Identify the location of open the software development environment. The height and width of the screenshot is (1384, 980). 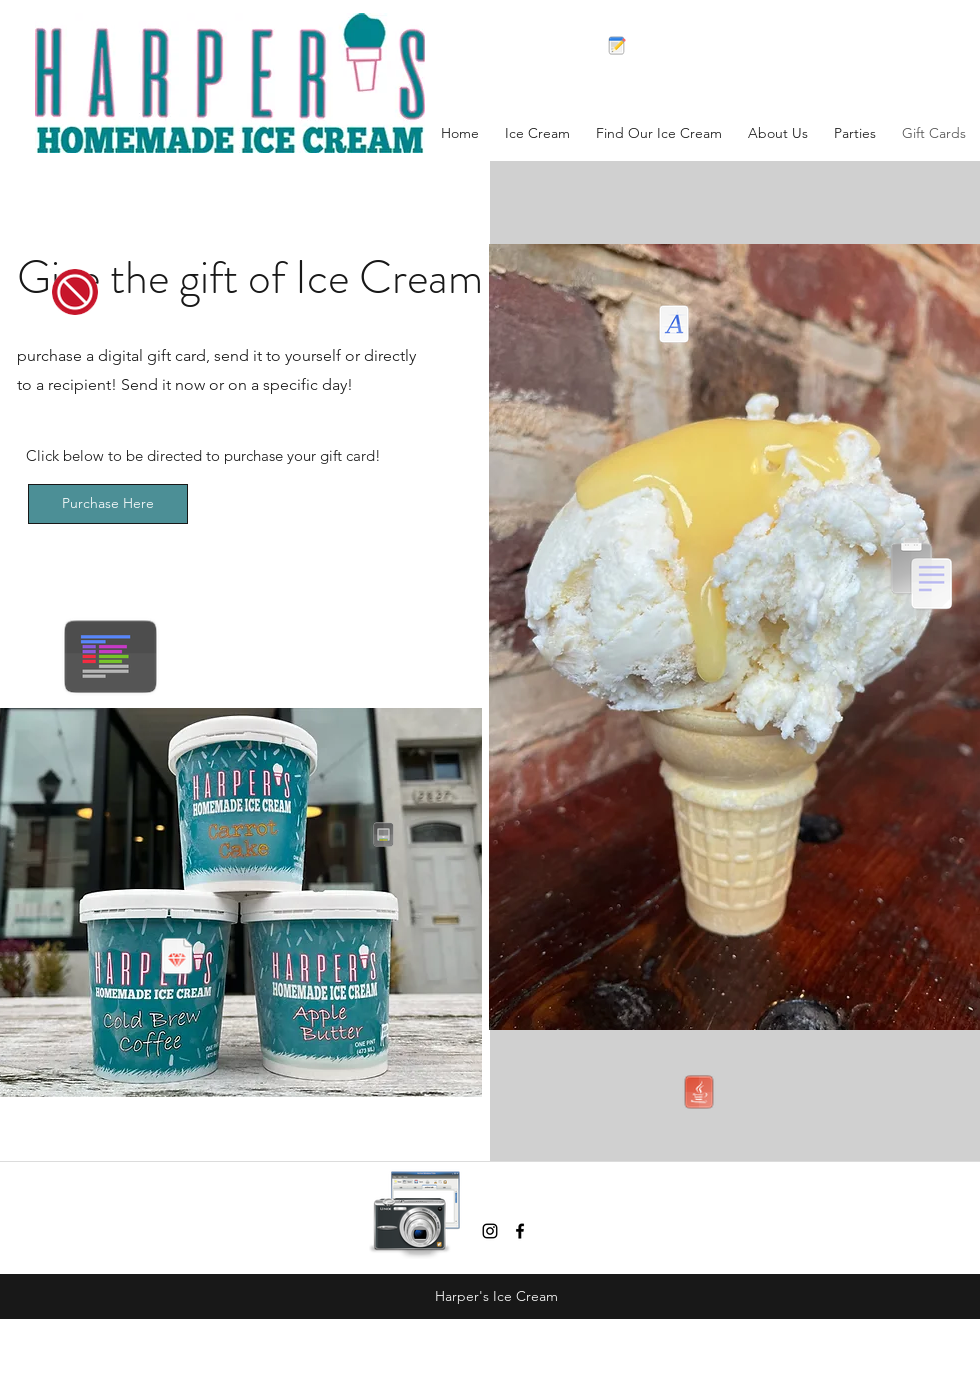
(110, 656).